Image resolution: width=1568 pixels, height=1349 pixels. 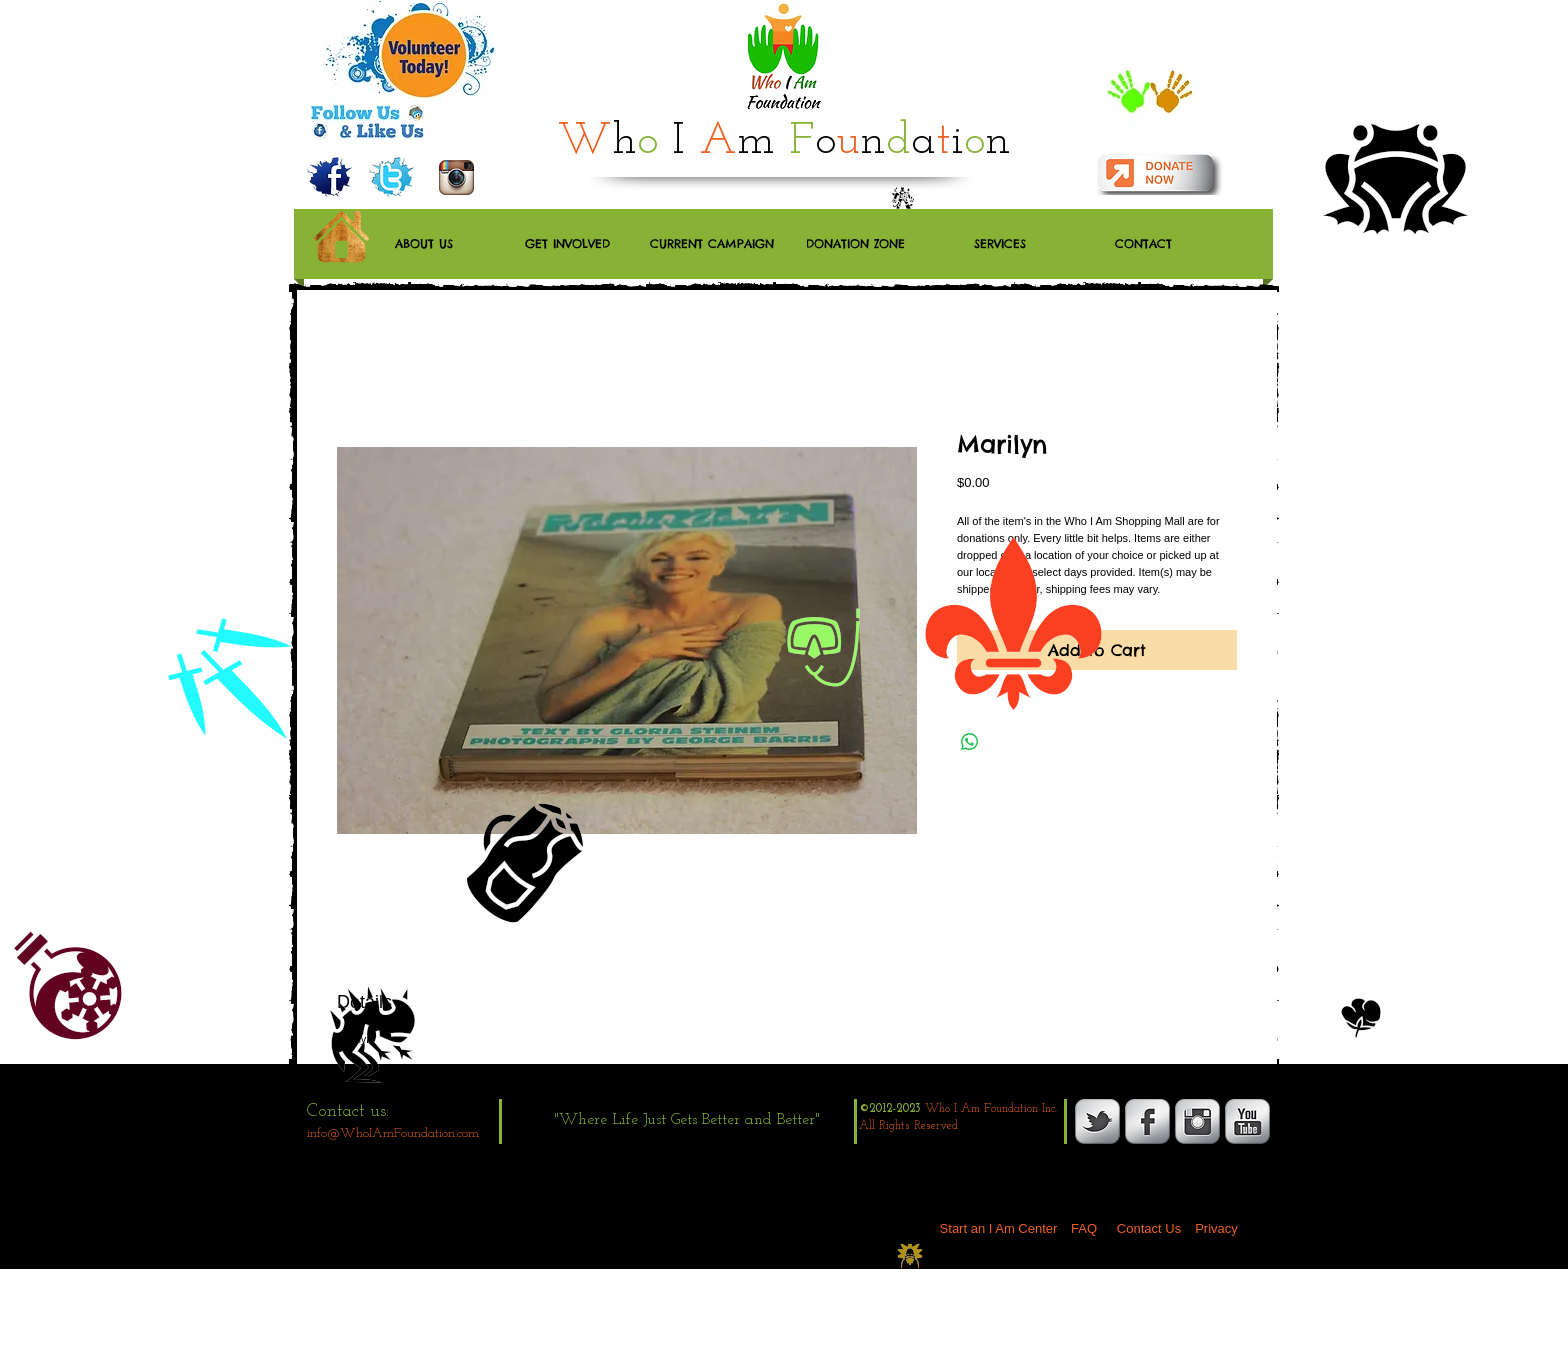 What do you see at coordinates (67, 984) in the screenshot?
I see `use a frost potion or ice spell item` at bounding box center [67, 984].